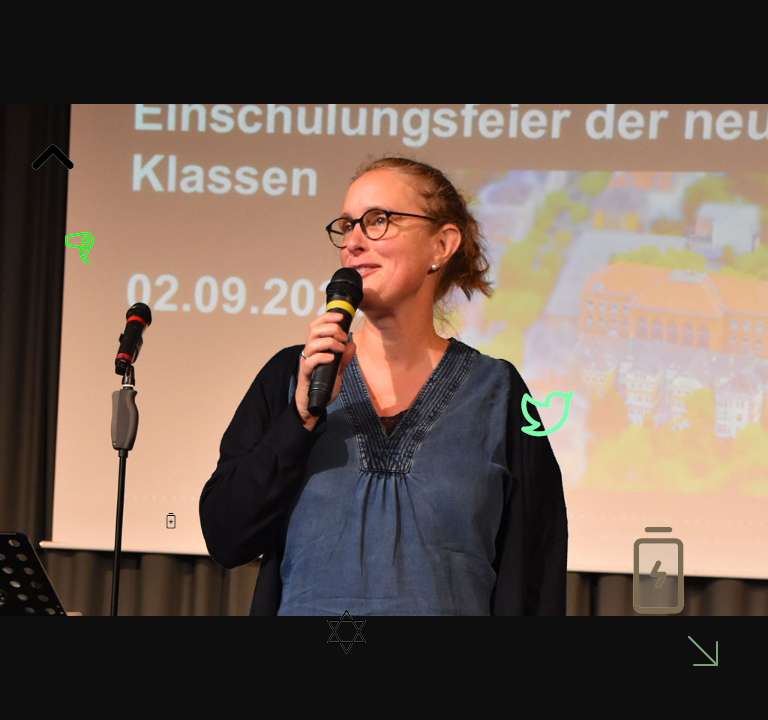  What do you see at coordinates (53, 158) in the screenshot?
I see `collapse an expanded section` at bounding box center [53, 158].